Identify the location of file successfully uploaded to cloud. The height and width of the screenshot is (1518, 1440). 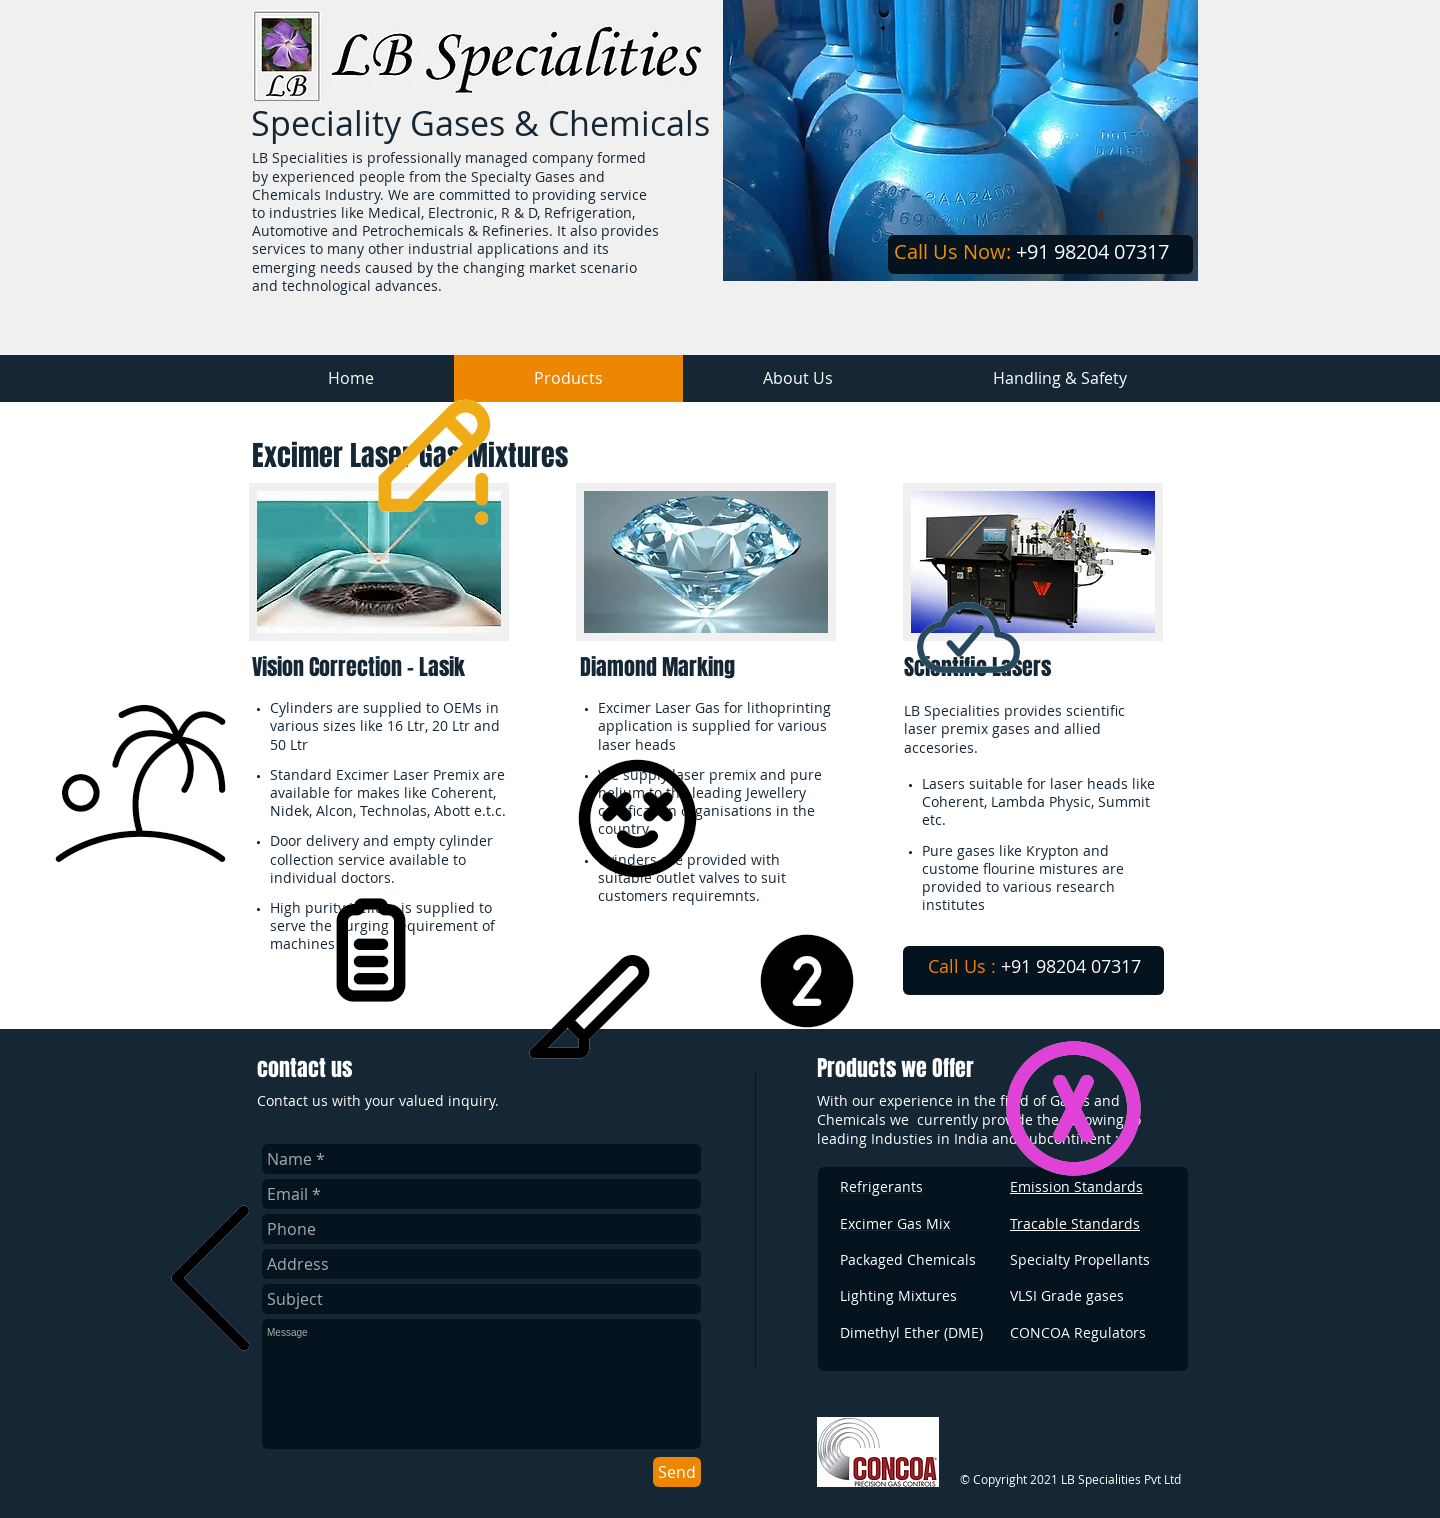
(968, 637).